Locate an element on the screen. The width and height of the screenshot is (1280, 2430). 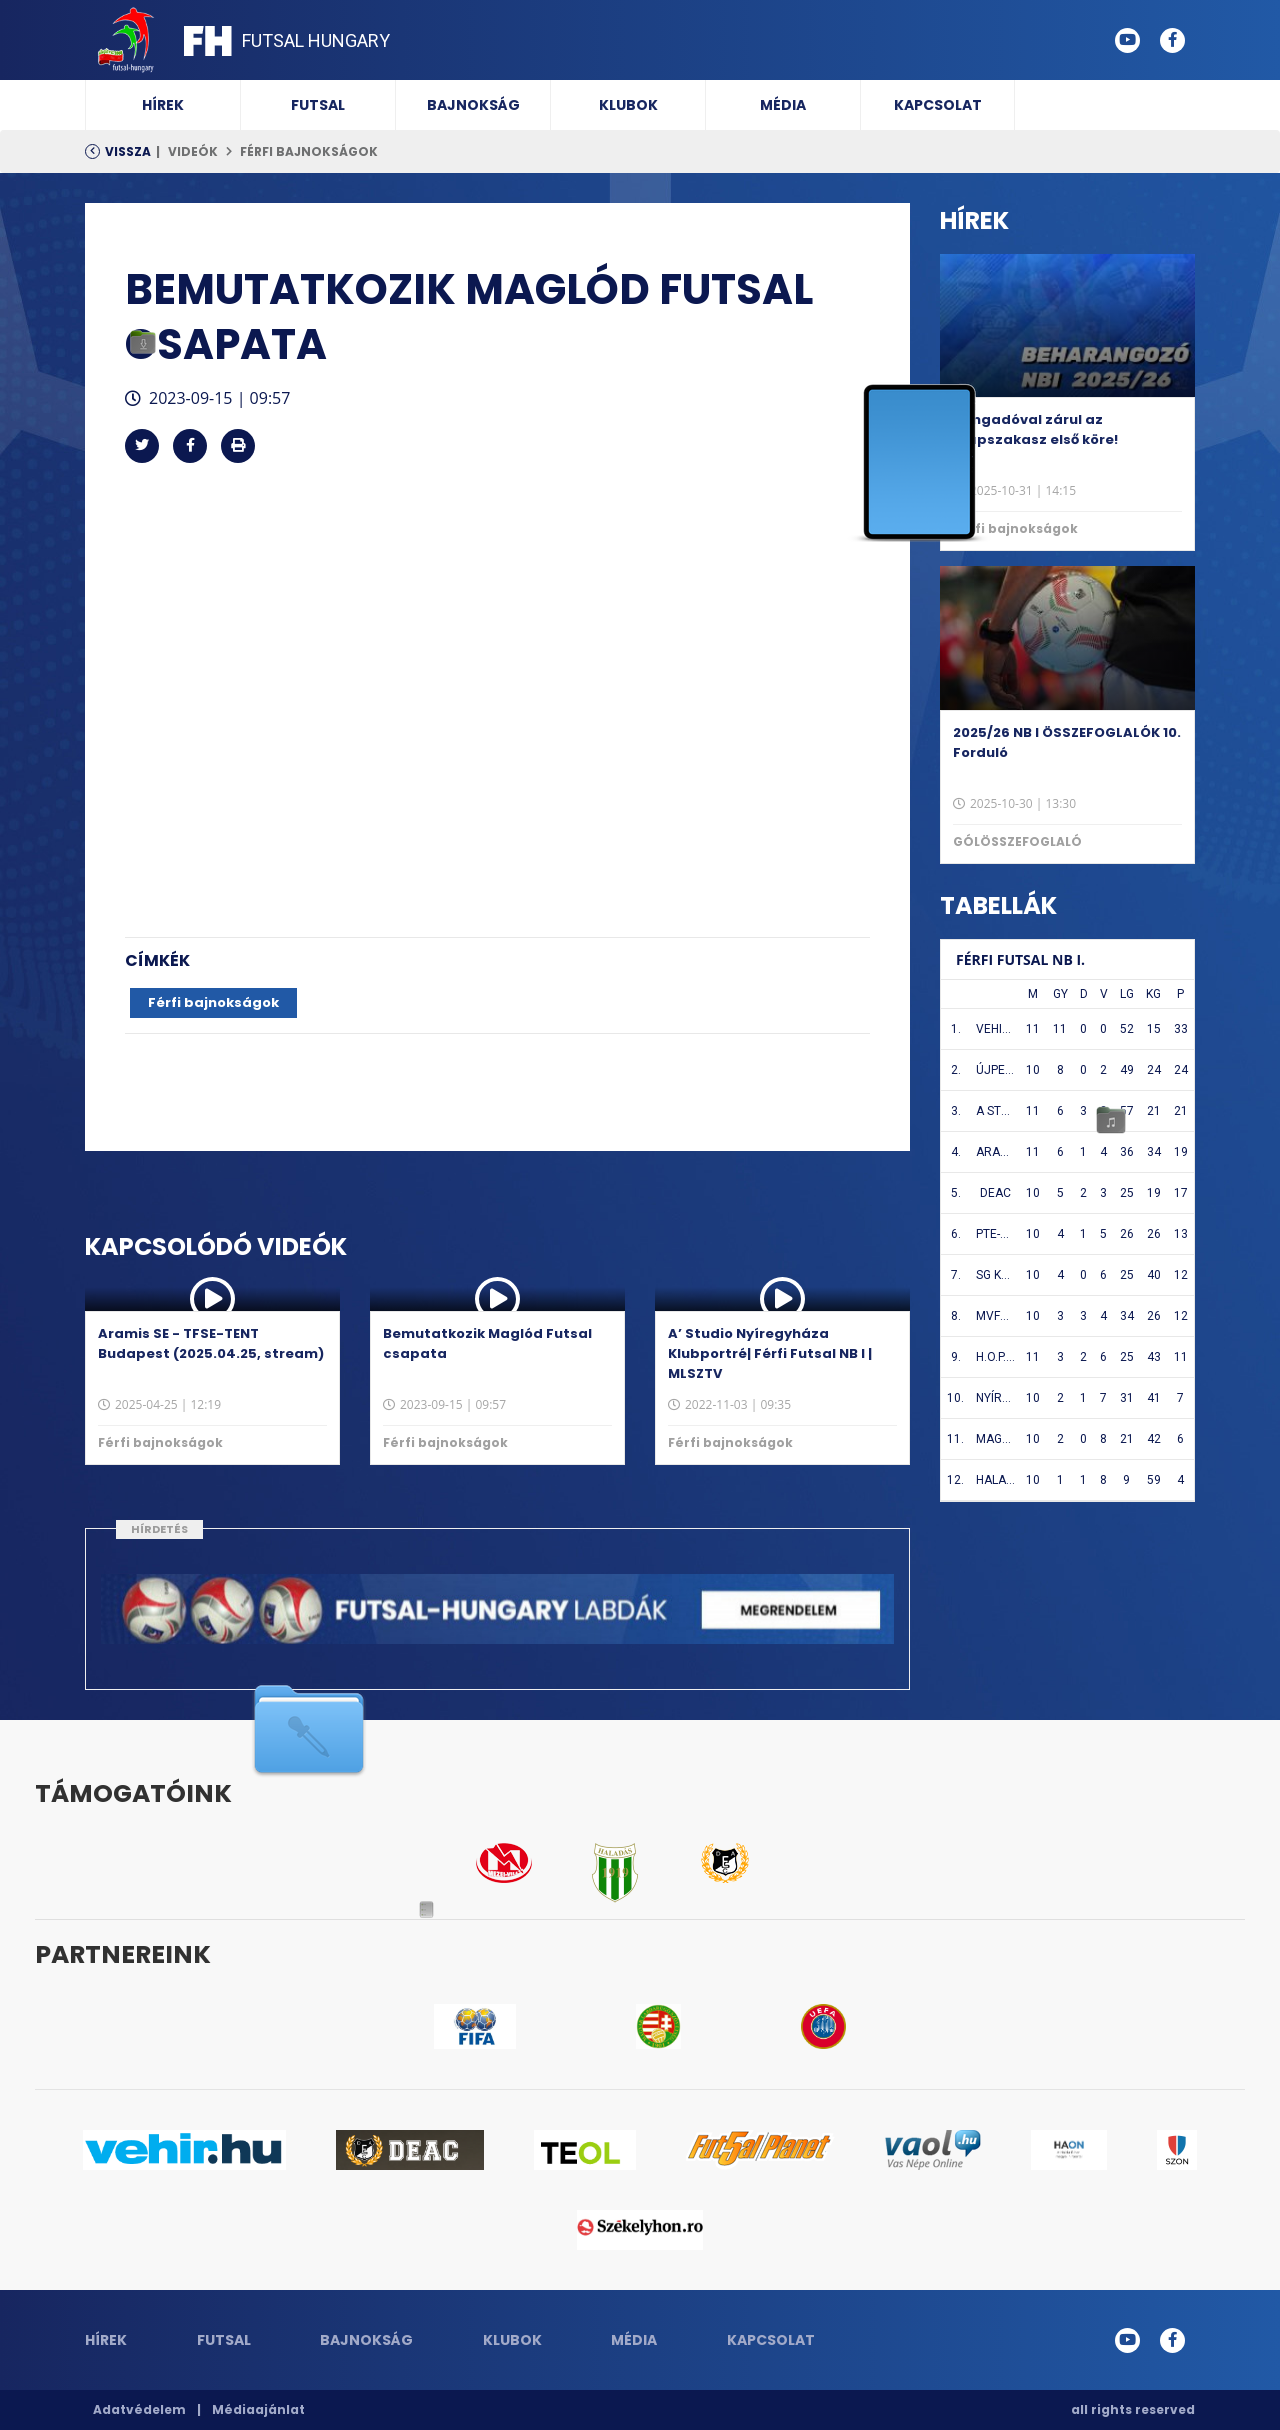
open downloads folder is located at coordinates (143, 342).